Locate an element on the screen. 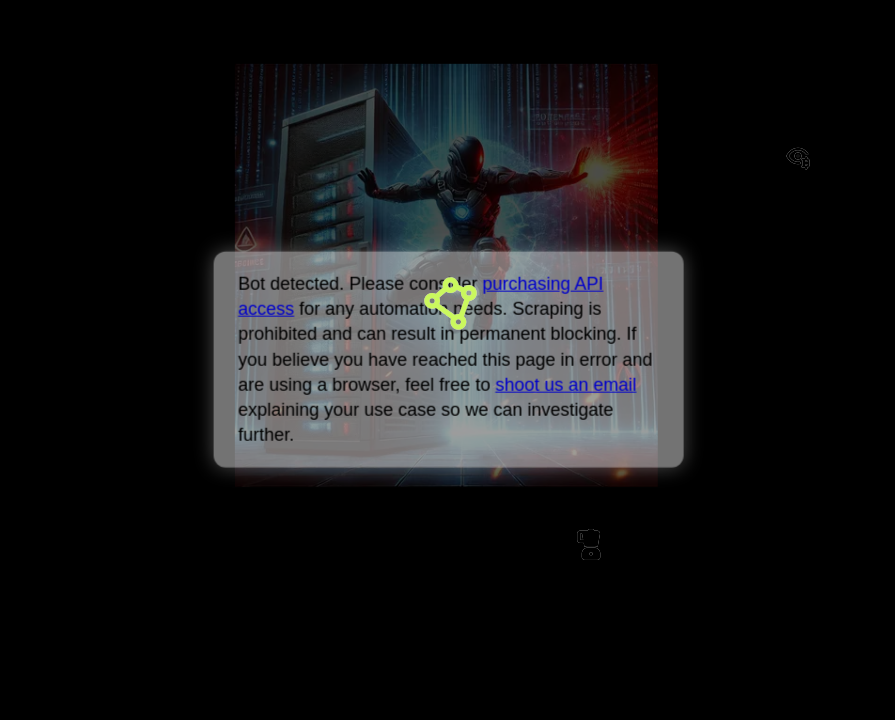 This screenshot has height=720, width=895. create a polygon shape is located at coordinates (450, 303).